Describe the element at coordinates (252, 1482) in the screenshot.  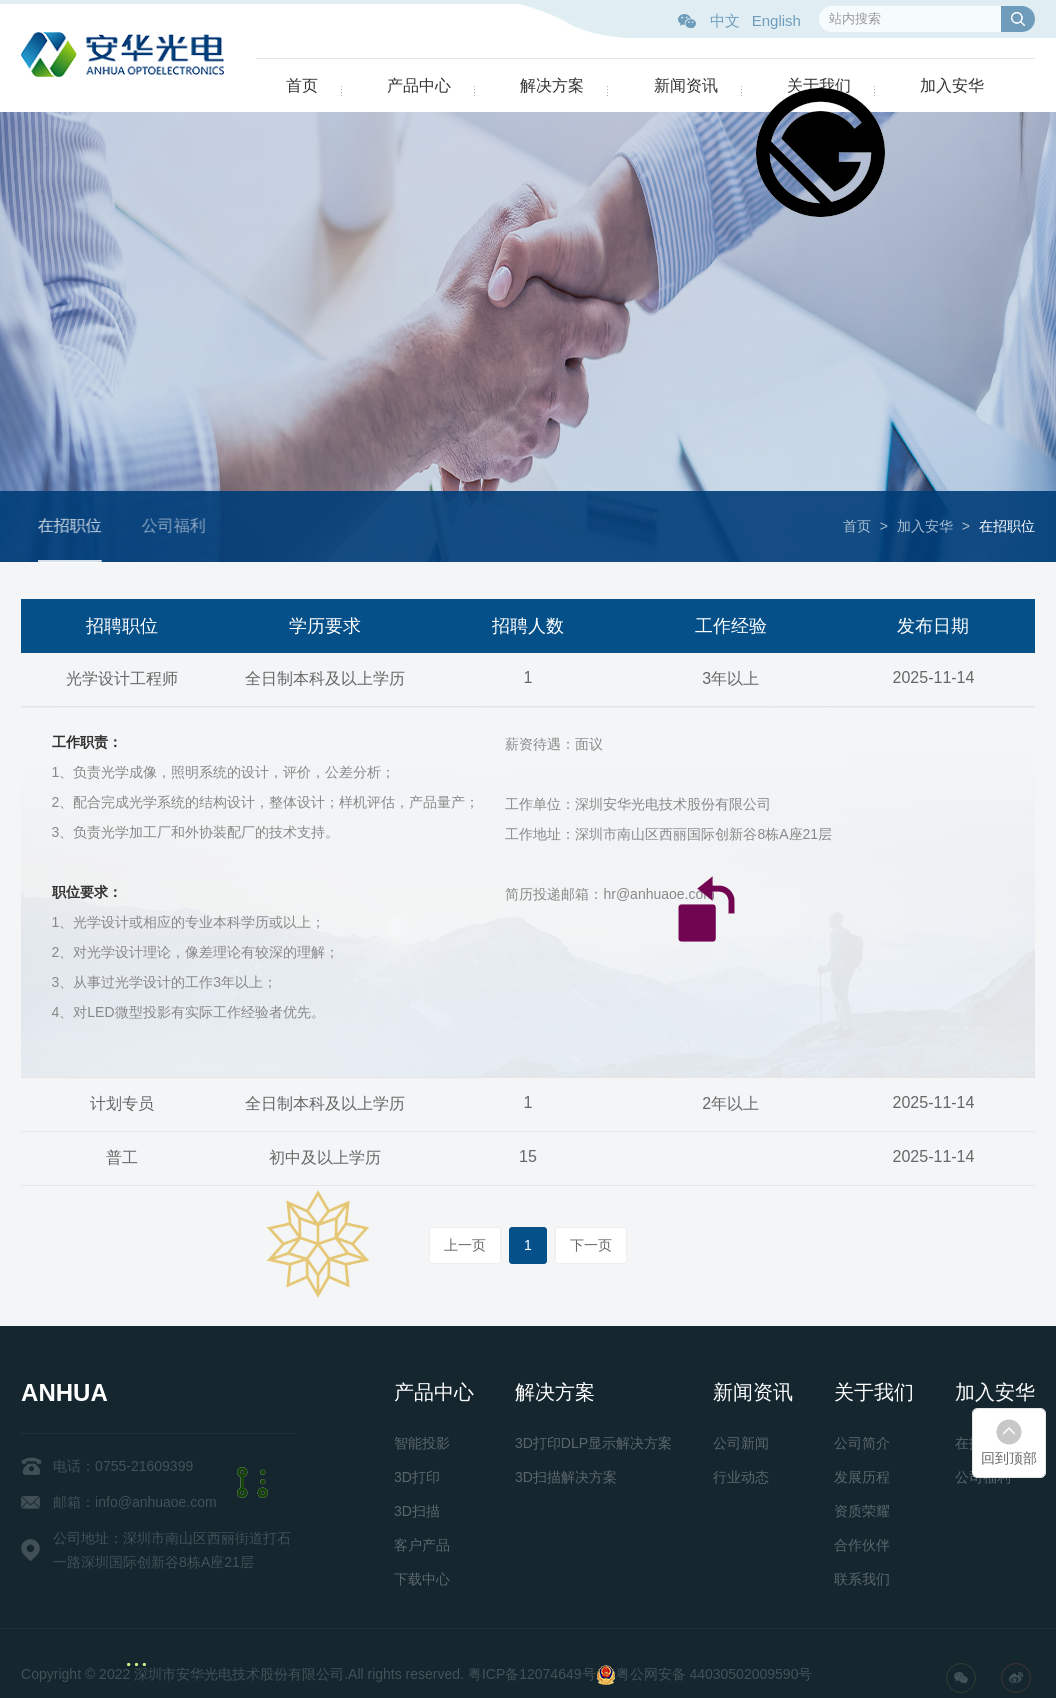
I see `indicates a draft pull request in git` at that location.